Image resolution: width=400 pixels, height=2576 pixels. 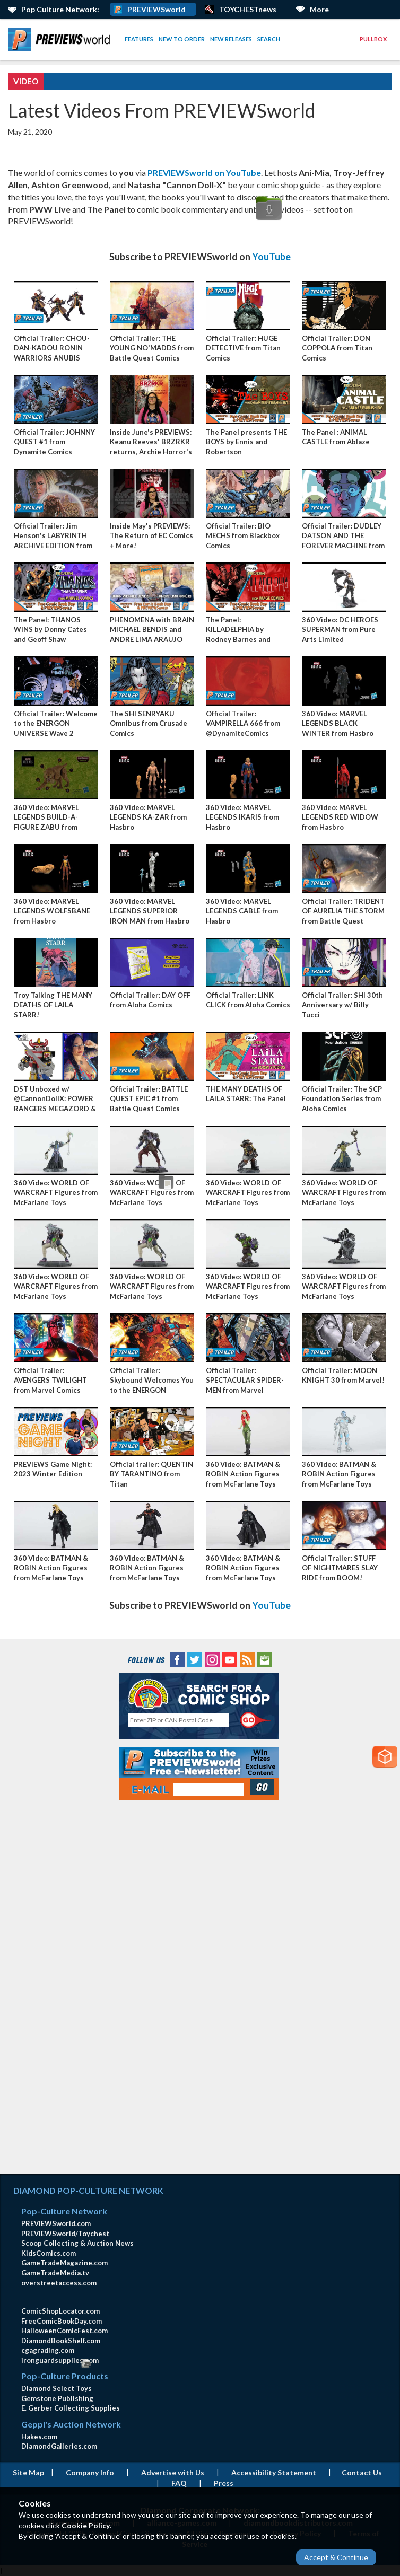 I want to click on open downloads folder, so click(x=268, y=208).